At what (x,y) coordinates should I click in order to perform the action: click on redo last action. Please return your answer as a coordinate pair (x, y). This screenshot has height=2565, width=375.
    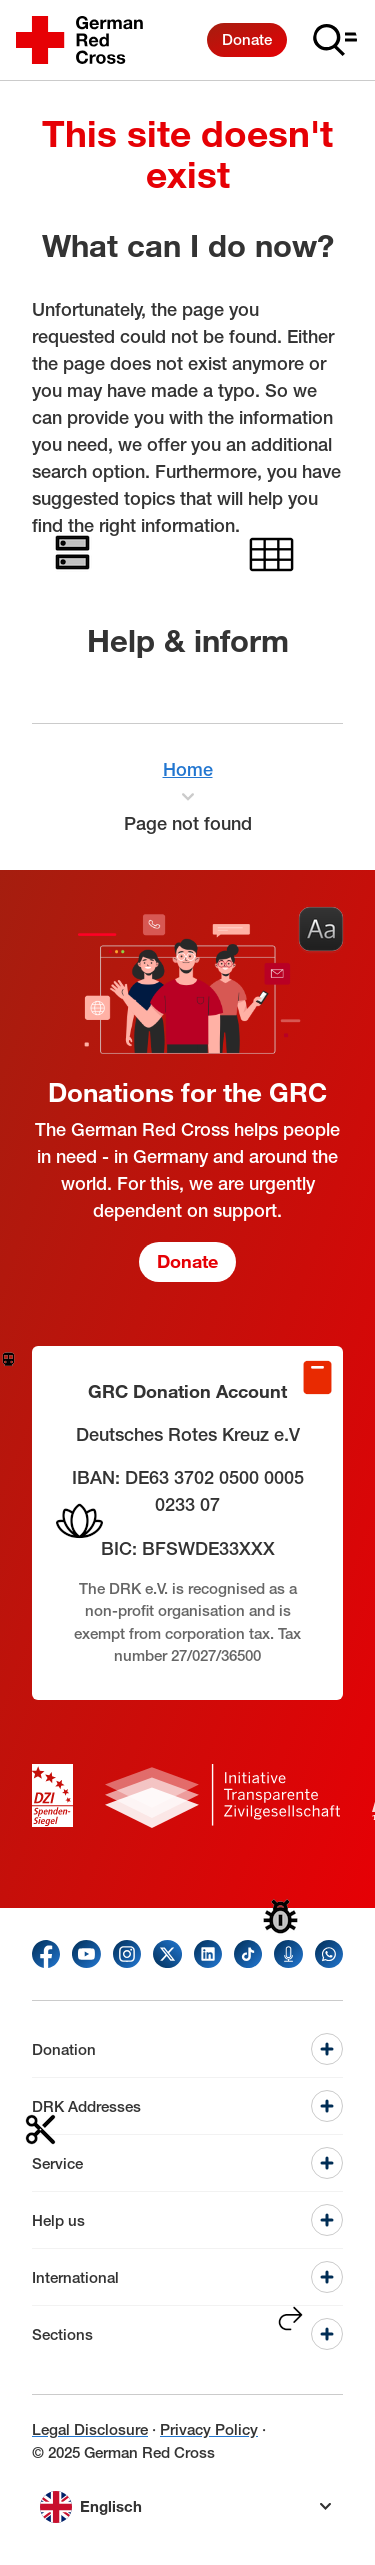
    Looking at the image, I should click on (290, 2318).